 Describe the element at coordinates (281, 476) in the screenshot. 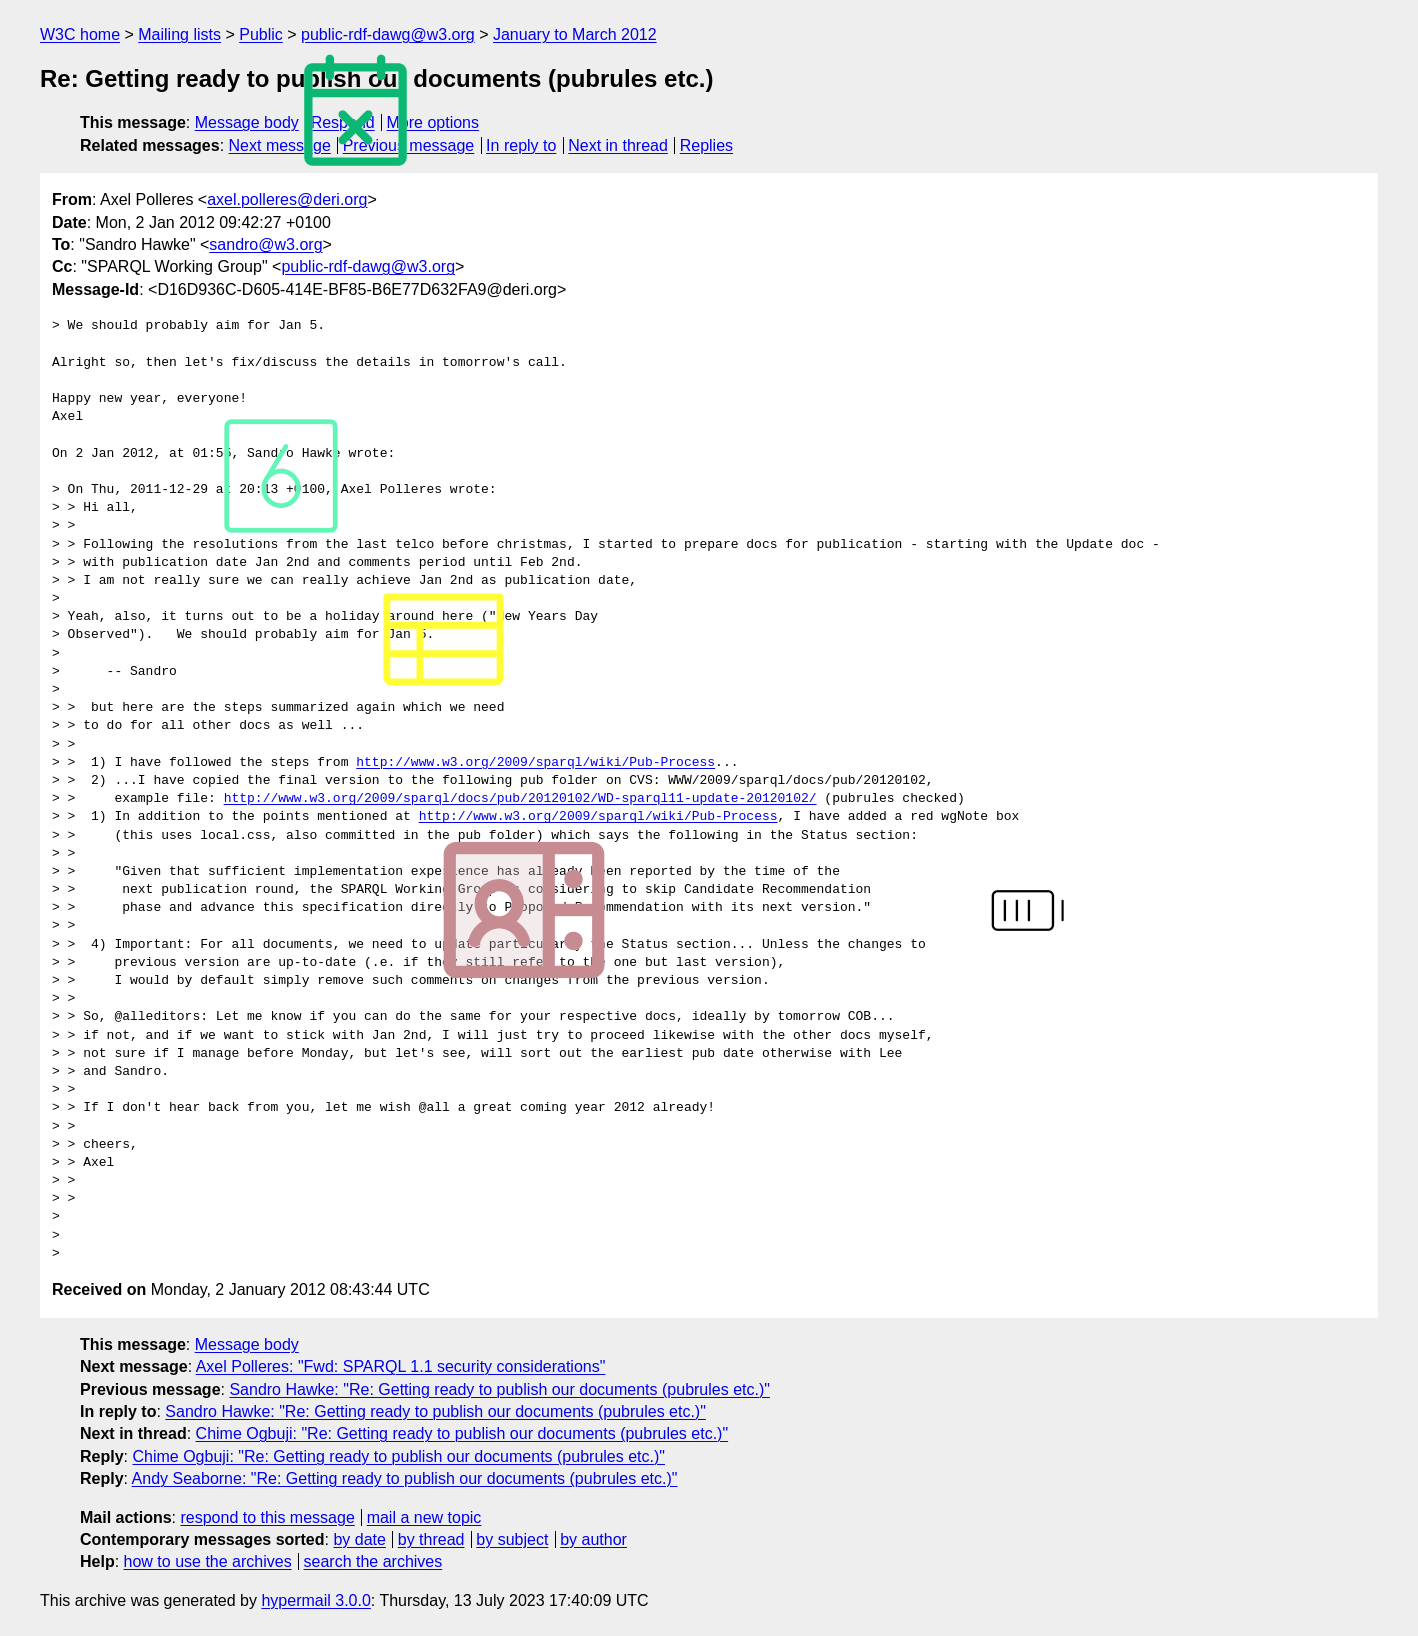

I see `select or input the number six` at that location.